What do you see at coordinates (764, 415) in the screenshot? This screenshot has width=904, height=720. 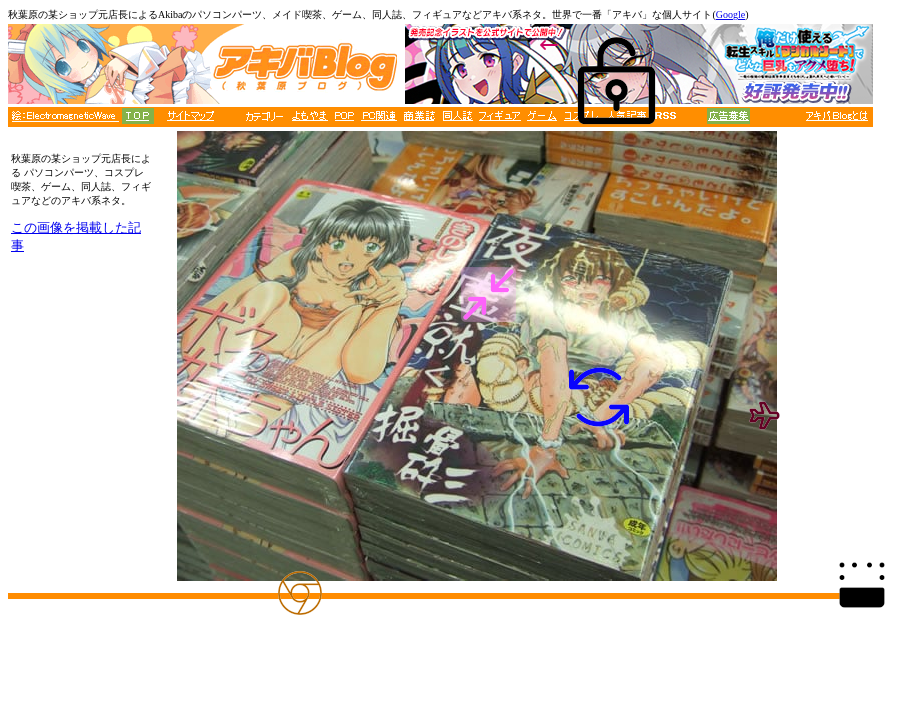 I see `enable airplane mode` at bounding box center [764, 415].